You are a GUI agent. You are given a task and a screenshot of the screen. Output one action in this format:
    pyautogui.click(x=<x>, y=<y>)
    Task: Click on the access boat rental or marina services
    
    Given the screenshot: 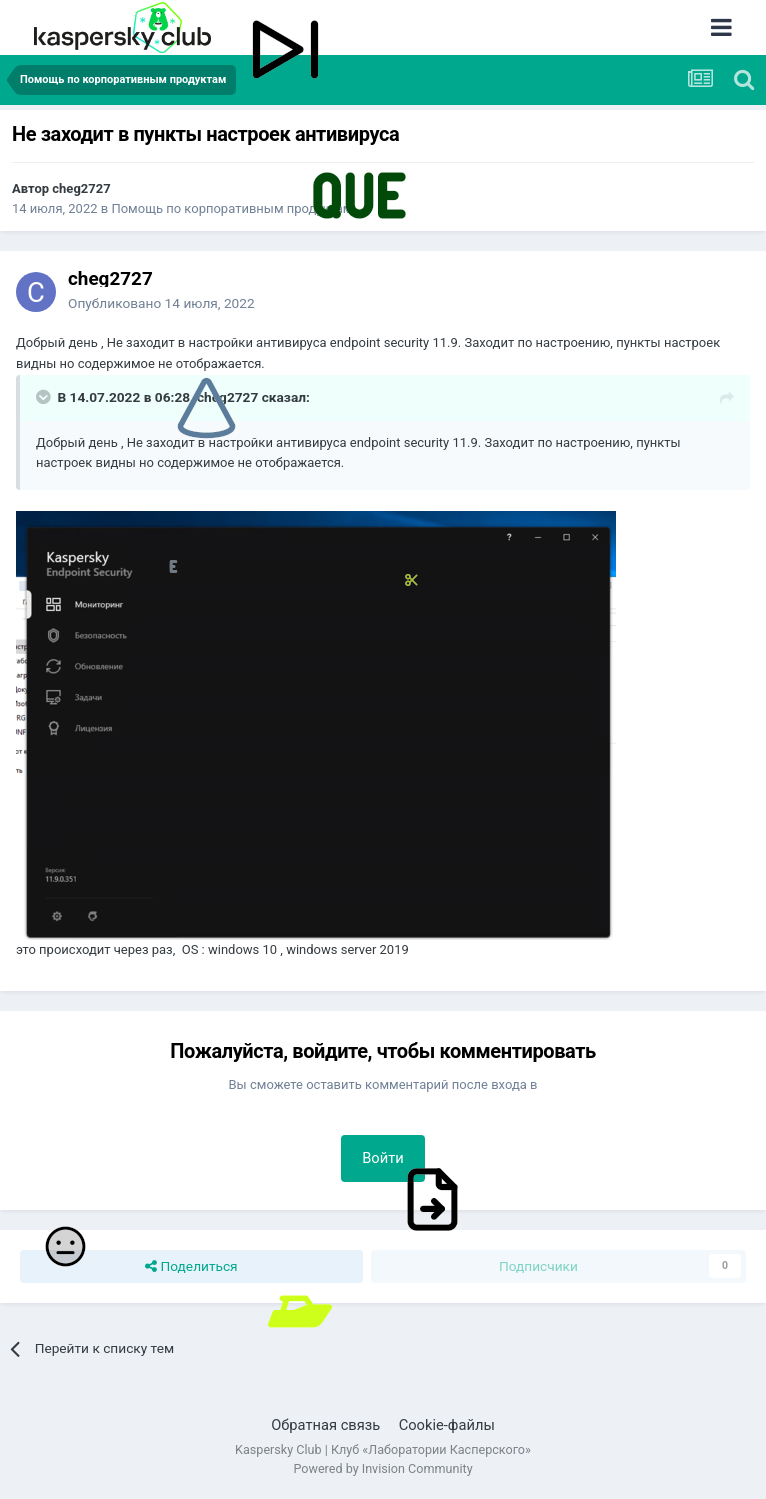 What is the action you would take?
    pyautogui.click(x=300, y=1310)
    